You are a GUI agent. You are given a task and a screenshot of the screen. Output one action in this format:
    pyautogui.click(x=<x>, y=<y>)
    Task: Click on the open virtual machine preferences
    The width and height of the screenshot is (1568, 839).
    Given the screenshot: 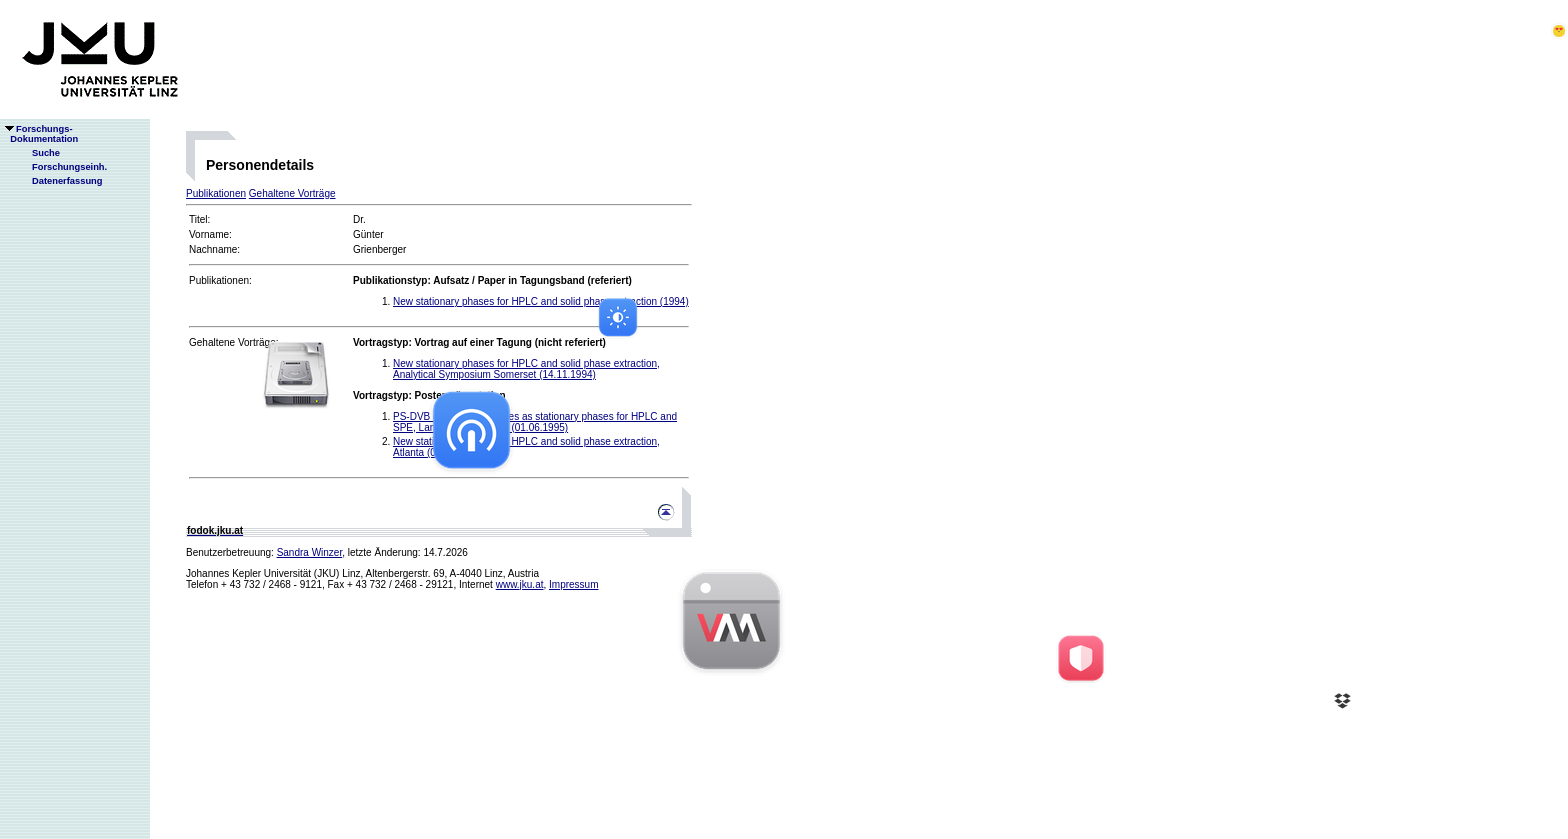 What is the action you would take?
    pyautogui.click(x=731, y=622)
    